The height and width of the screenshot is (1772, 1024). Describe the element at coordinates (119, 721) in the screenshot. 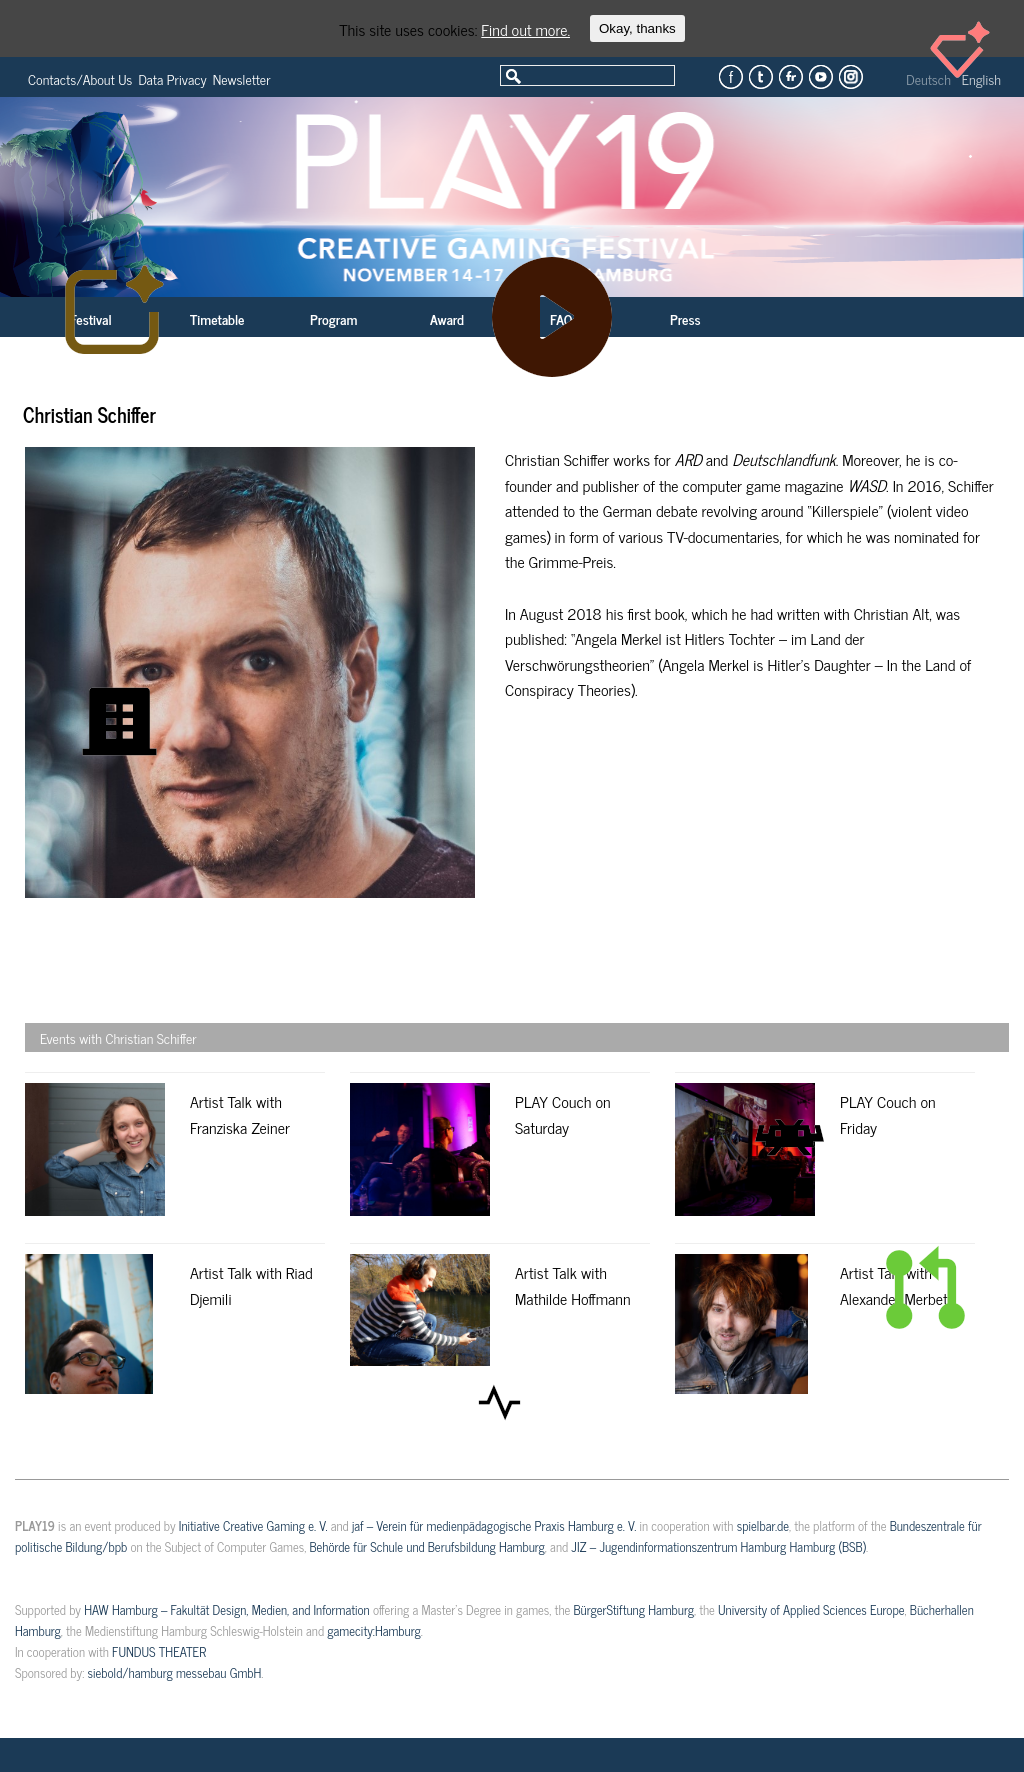

I see `view building or property details` at that location.